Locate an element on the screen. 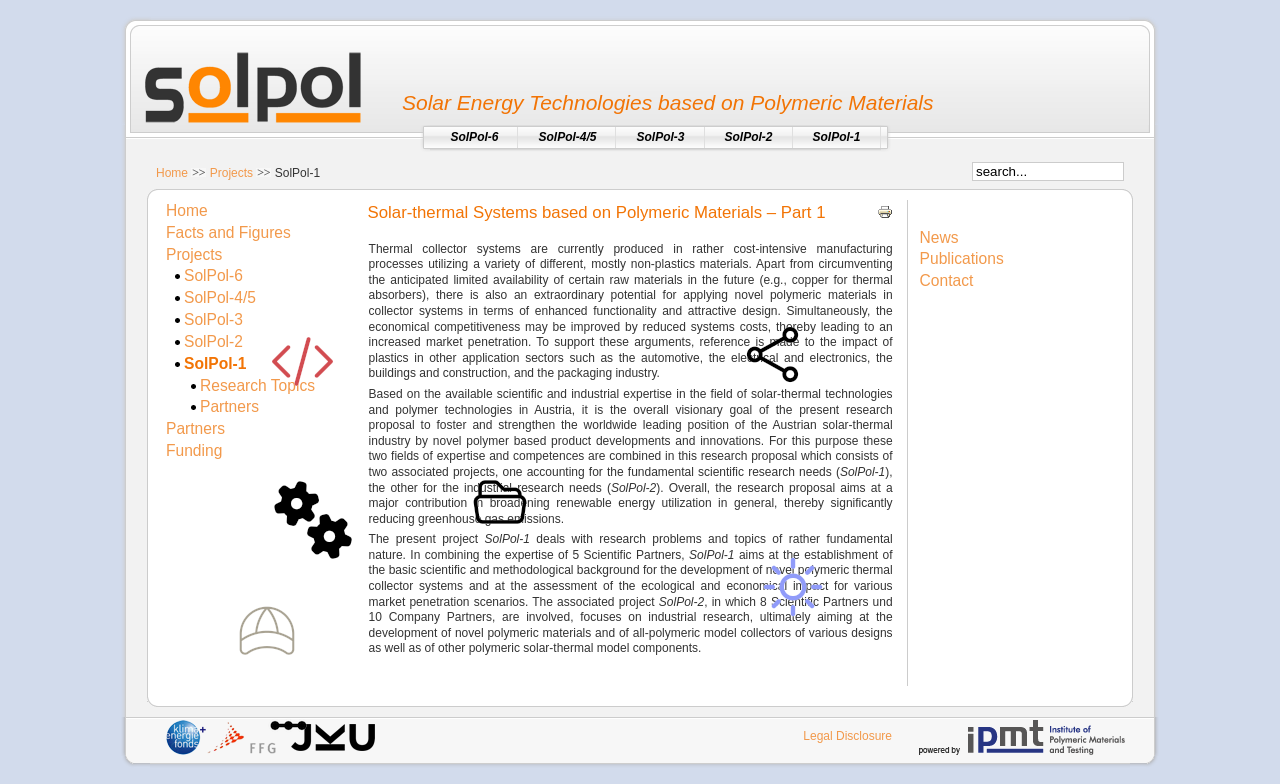 The image size is (1280, 784). view contents of an open folder is located at coordinates (500, 502).